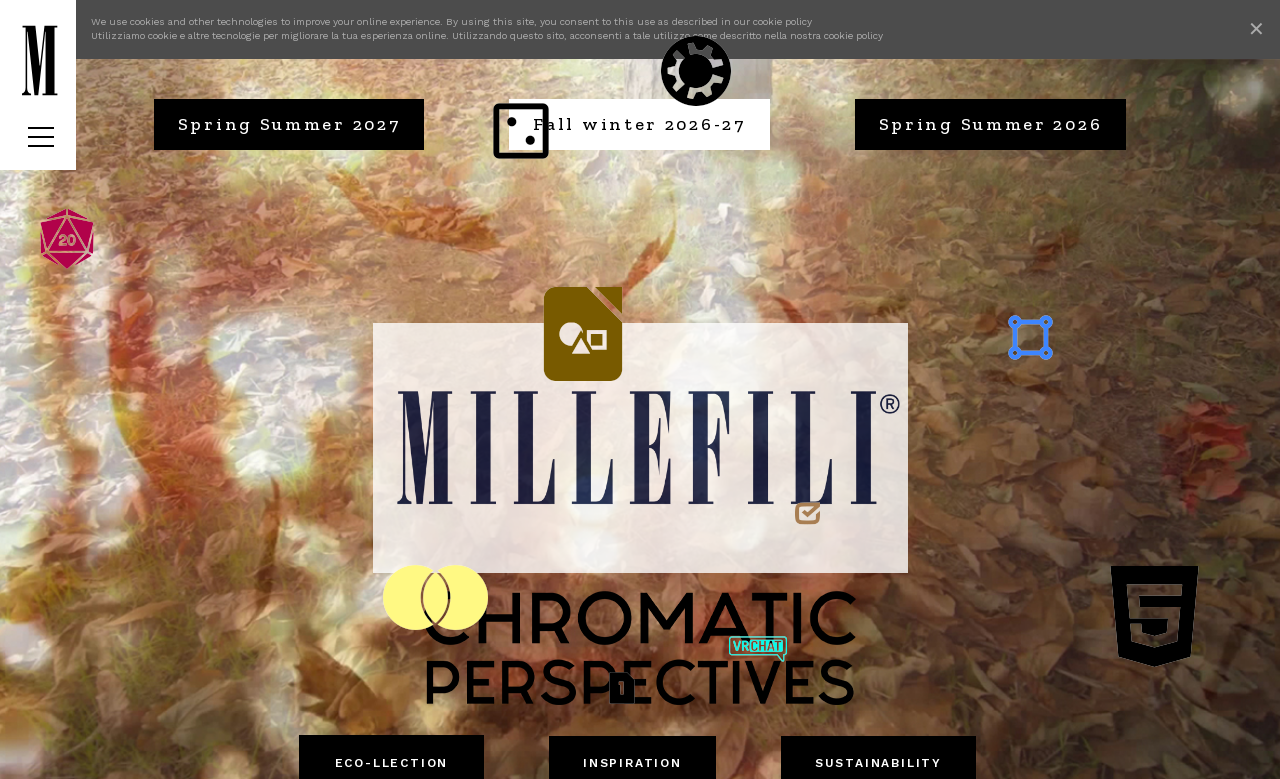  Describe the element at coordinates (758, 649) in the screenshot. I see `open the VRChat app` at that location.